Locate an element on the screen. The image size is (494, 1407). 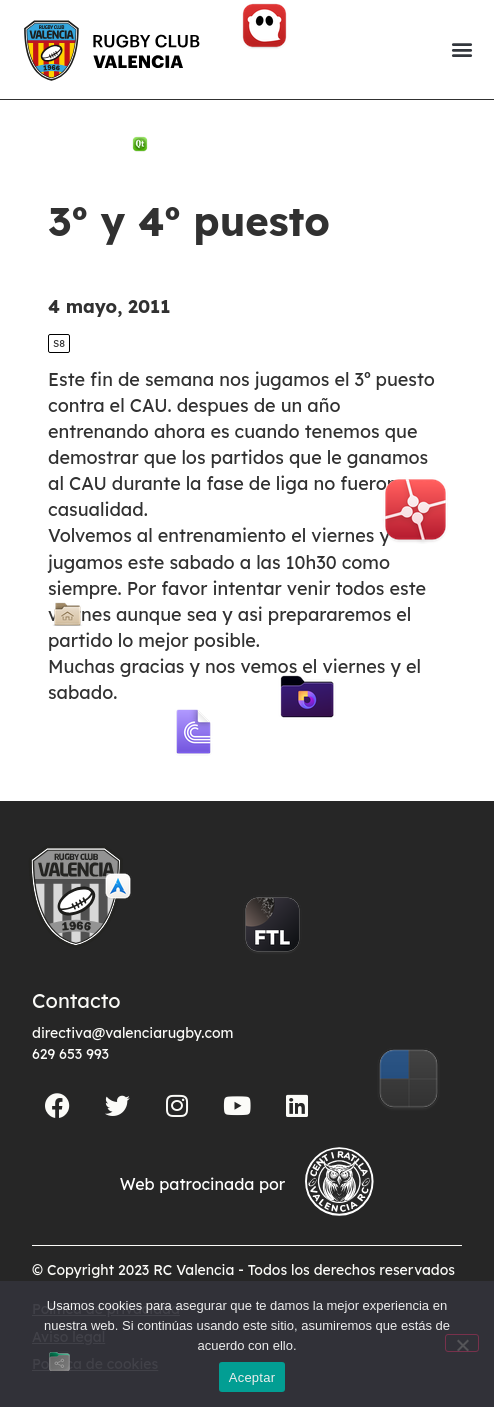
a bittorrent torrent file is located at coordinates (193, 732).